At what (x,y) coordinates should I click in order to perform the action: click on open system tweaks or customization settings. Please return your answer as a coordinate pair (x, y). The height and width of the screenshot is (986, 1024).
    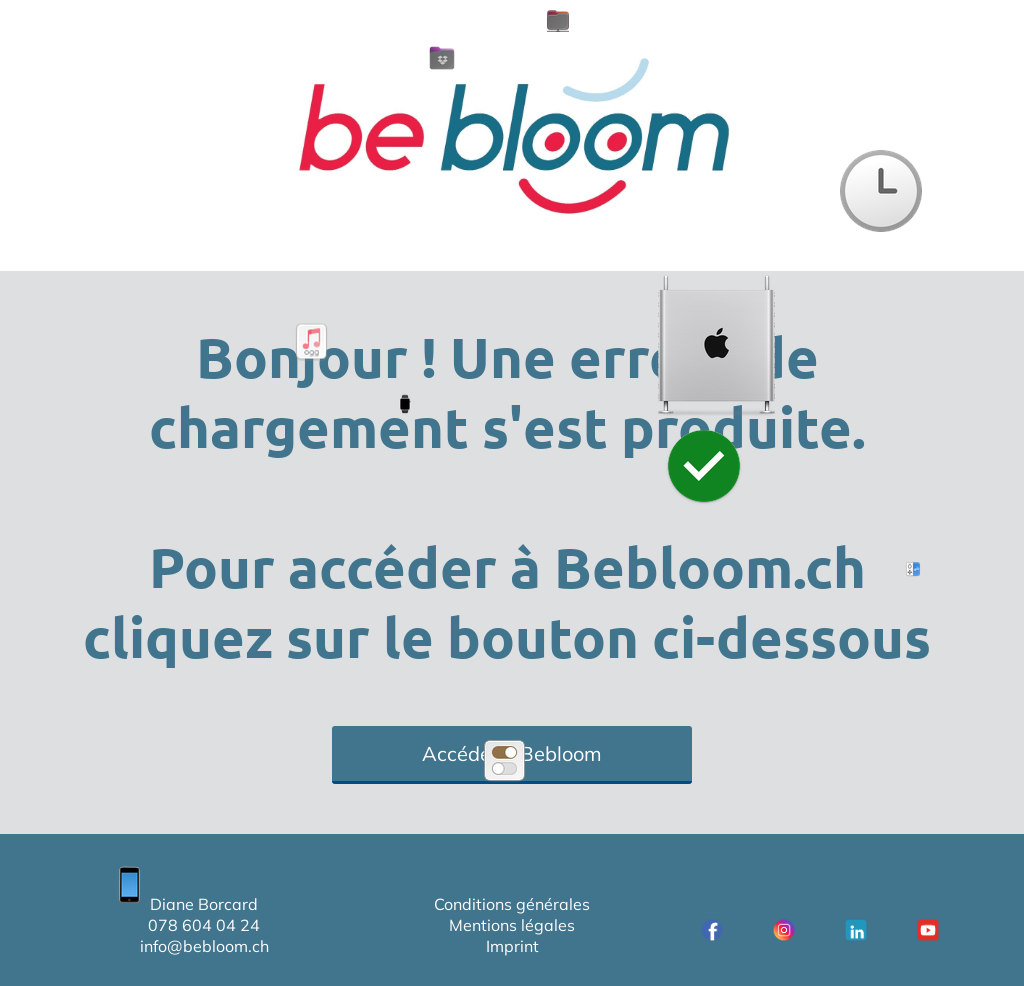
    Looking at the image, I should click on (504, 760).